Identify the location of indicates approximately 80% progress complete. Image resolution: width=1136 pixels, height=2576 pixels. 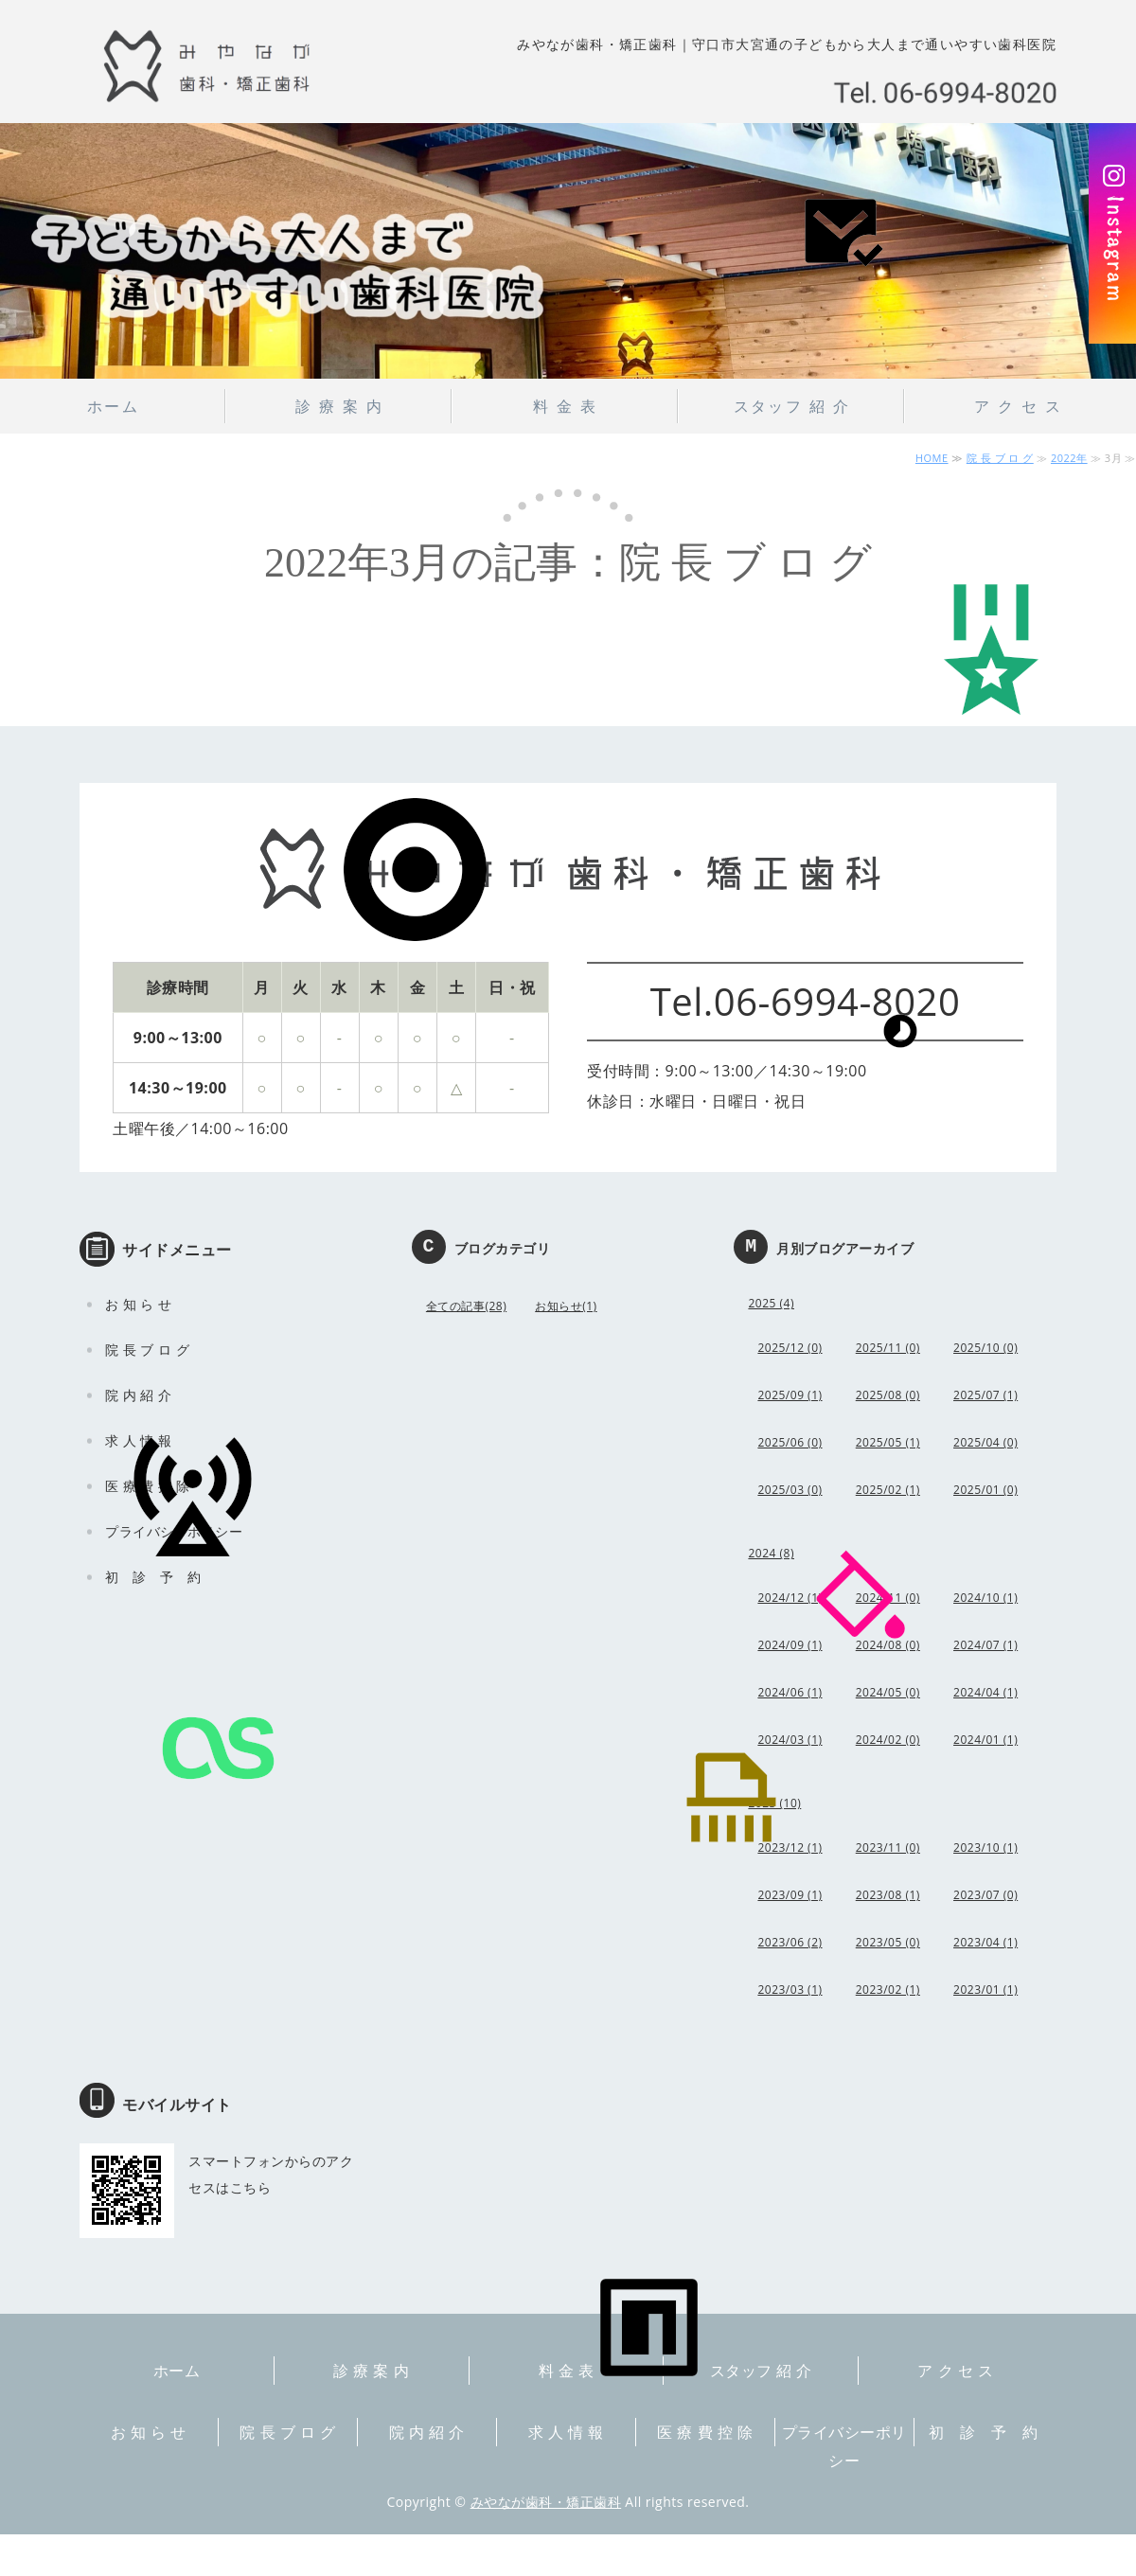
(900, 1031).